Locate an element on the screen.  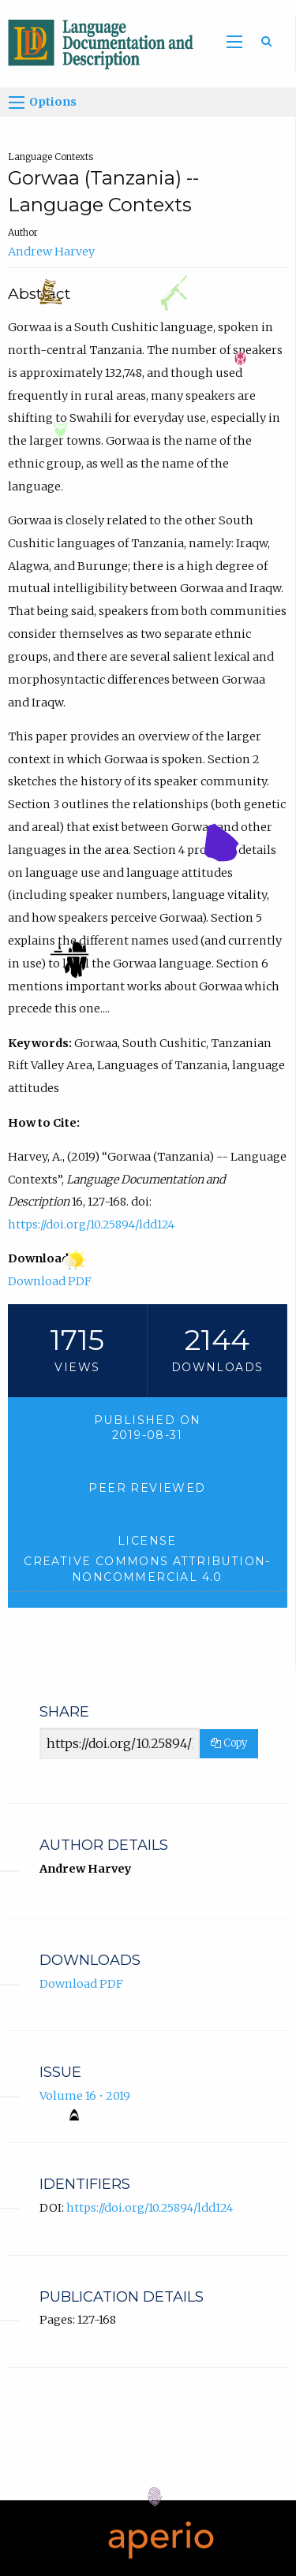
indicates scattered showers with partial sun is located at coordinates (74, 1259).